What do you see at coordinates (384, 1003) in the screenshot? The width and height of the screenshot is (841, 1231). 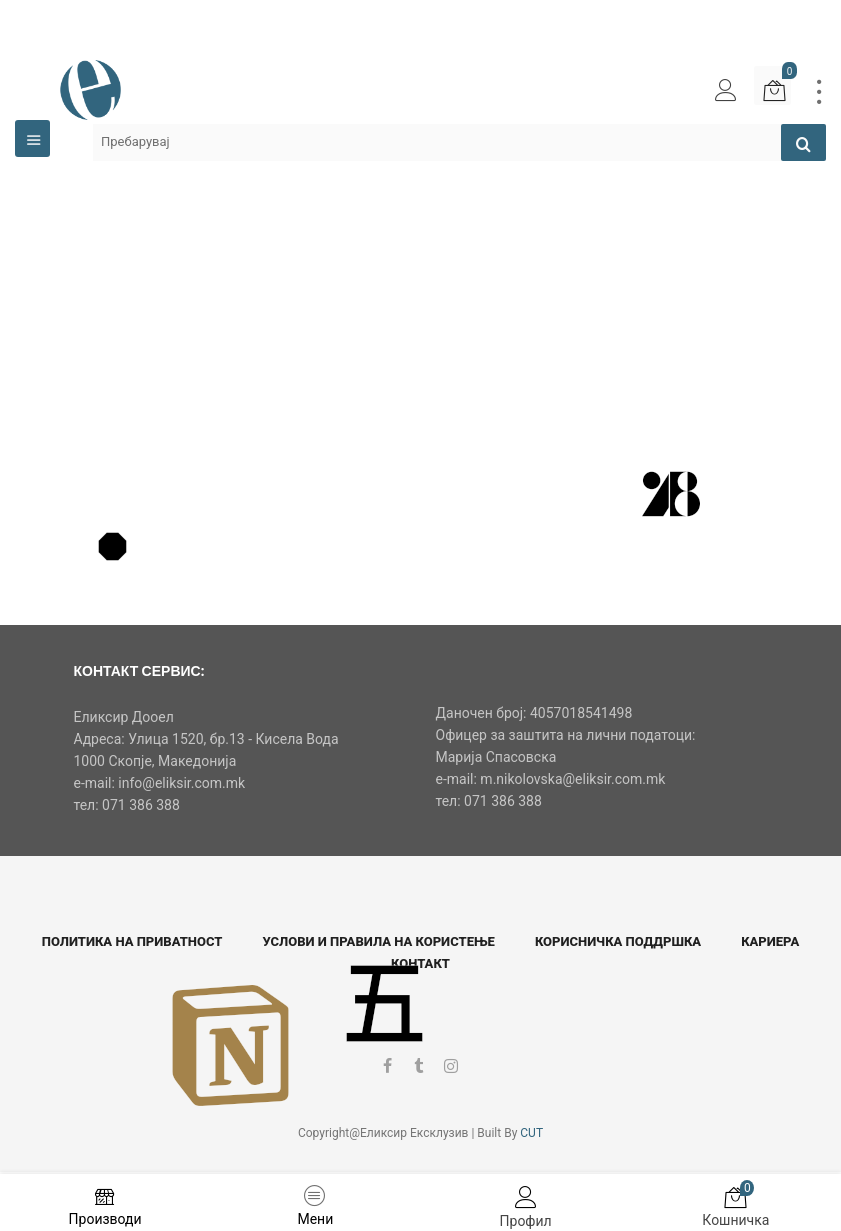 I see `switch to wubi input method` at bounding box center [384, 1003].